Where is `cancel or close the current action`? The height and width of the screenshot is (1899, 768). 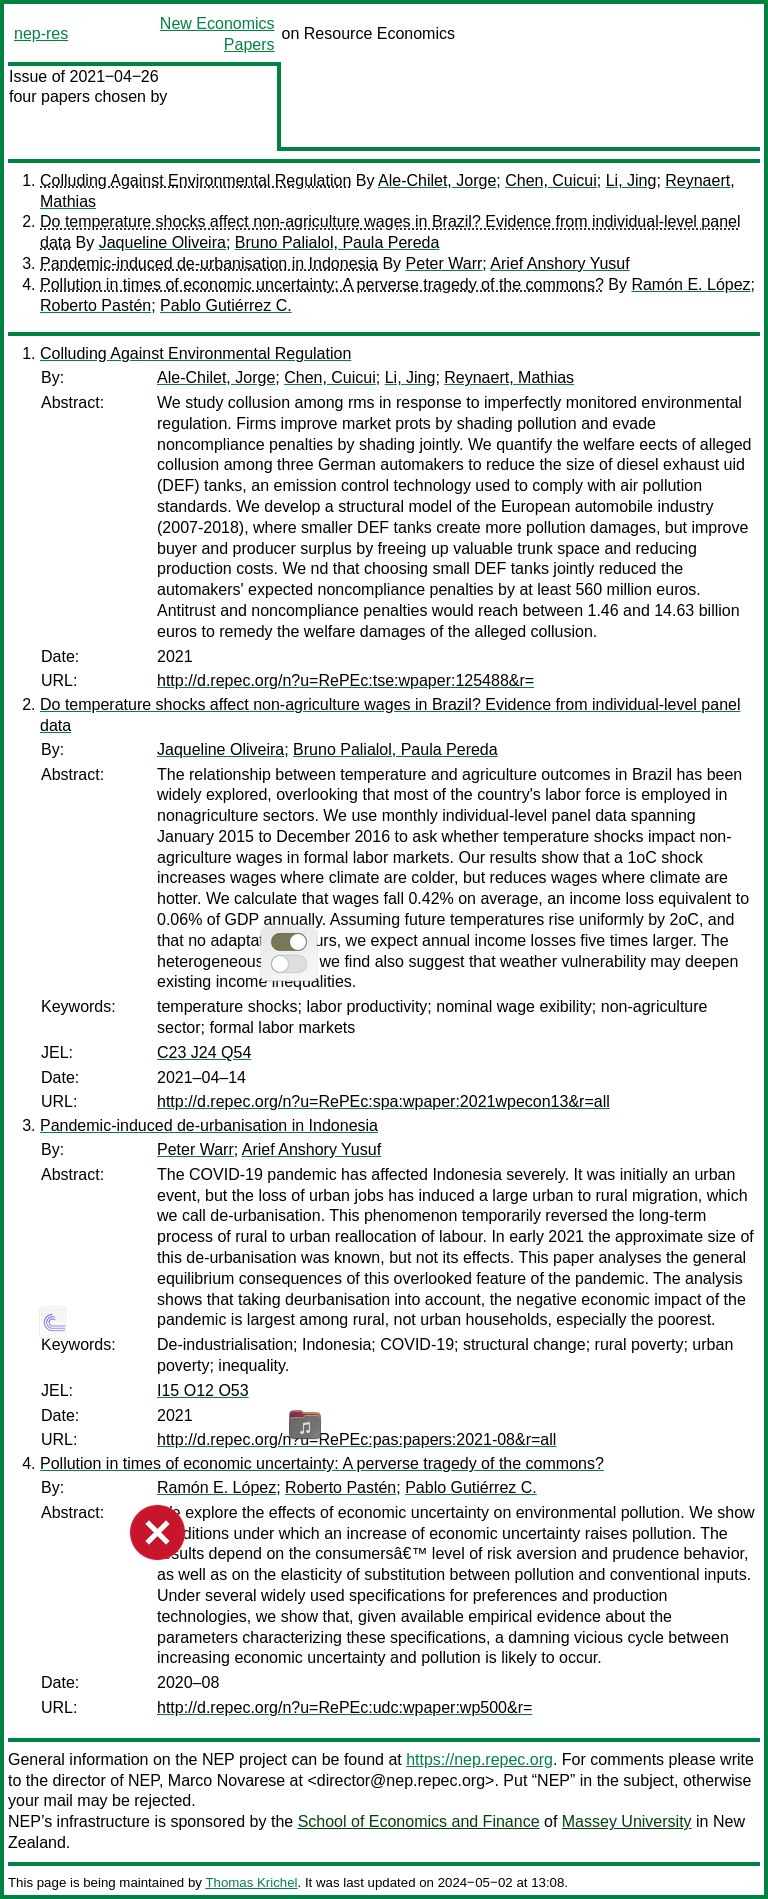
cancel or close the current action is located at coordinates (157, 1532).